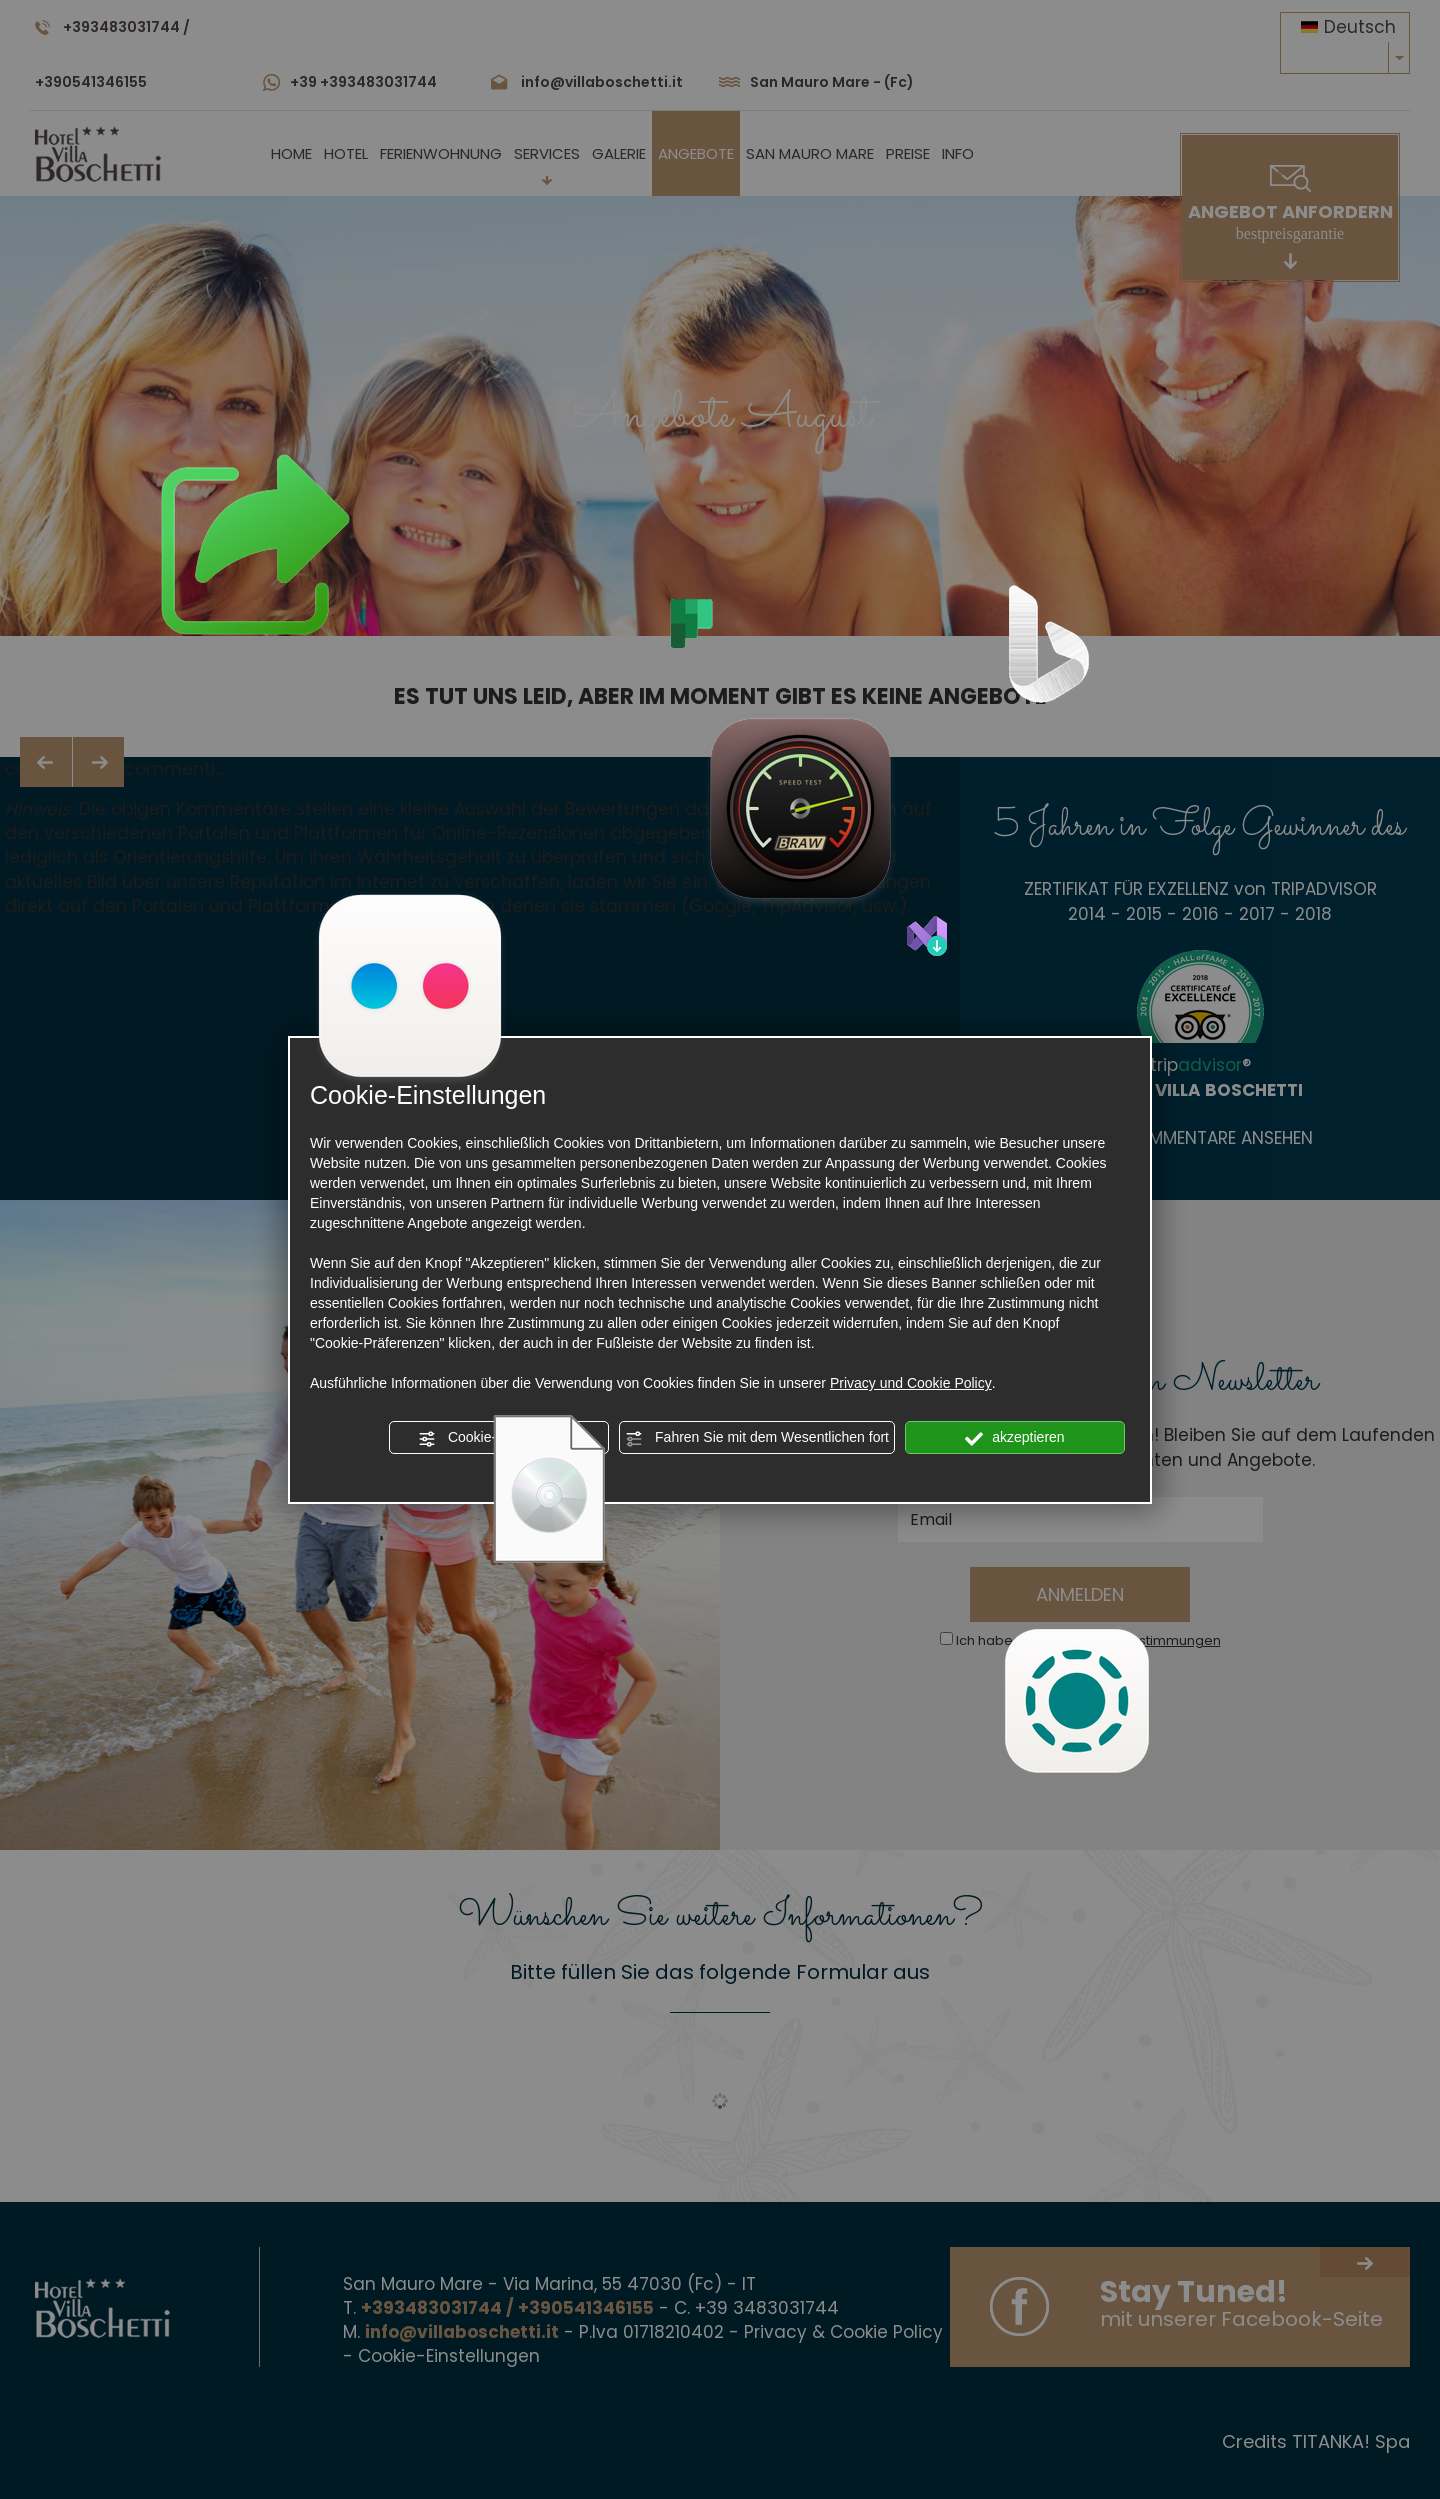 The height and width of the screenshot is (2499, 1440). I want to click on open microsoft bing search app, so click(1049, 644).